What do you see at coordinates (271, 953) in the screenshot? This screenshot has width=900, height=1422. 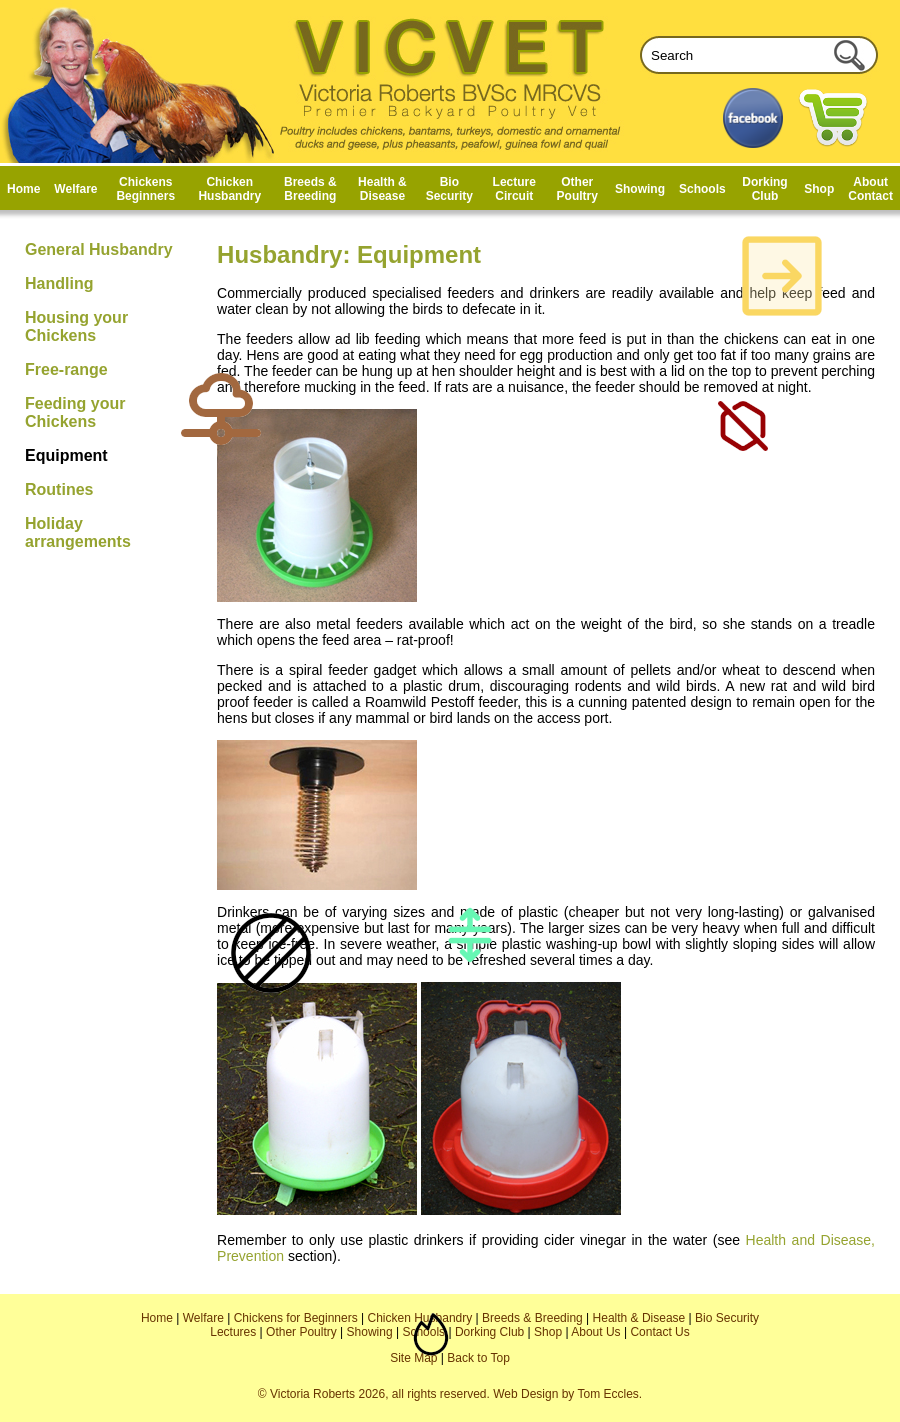 I see `indicates a restricted or prohibited action` at bounding box center [271, 953].